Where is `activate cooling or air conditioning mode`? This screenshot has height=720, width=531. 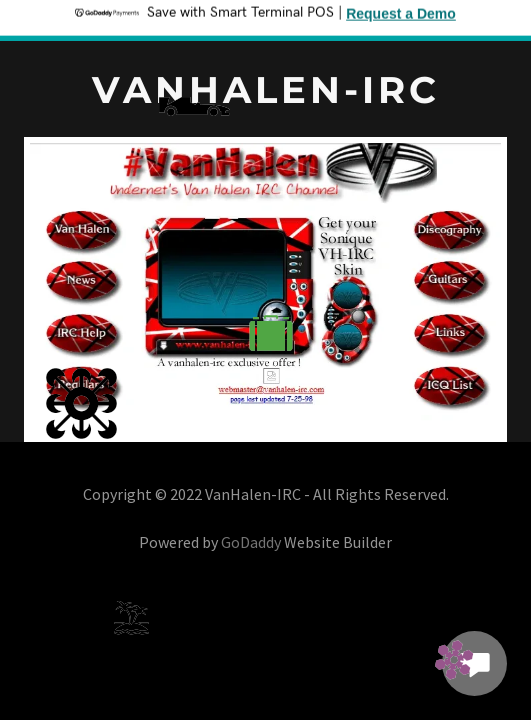 activate cooling or air conditioning mode is located at coordinates (454, 660).